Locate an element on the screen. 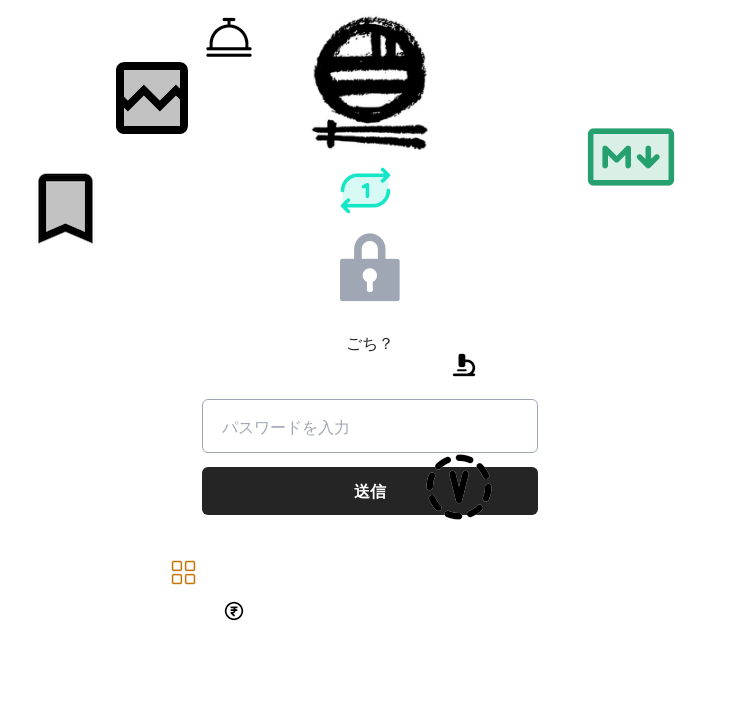 This screenshot has height=720, width=740. indicates a pending or in-progress verification status is located at coordinates (459, 487).